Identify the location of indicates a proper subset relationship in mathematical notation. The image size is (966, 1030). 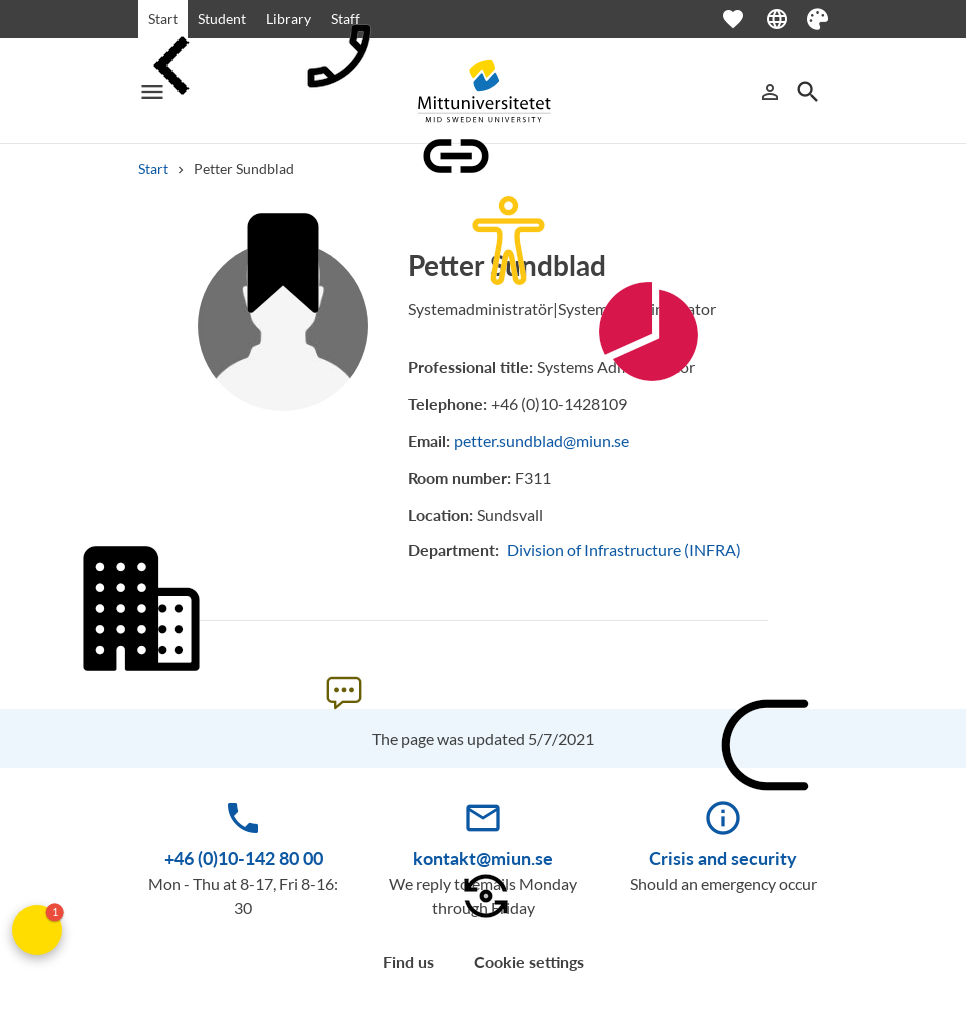
(767, 745).